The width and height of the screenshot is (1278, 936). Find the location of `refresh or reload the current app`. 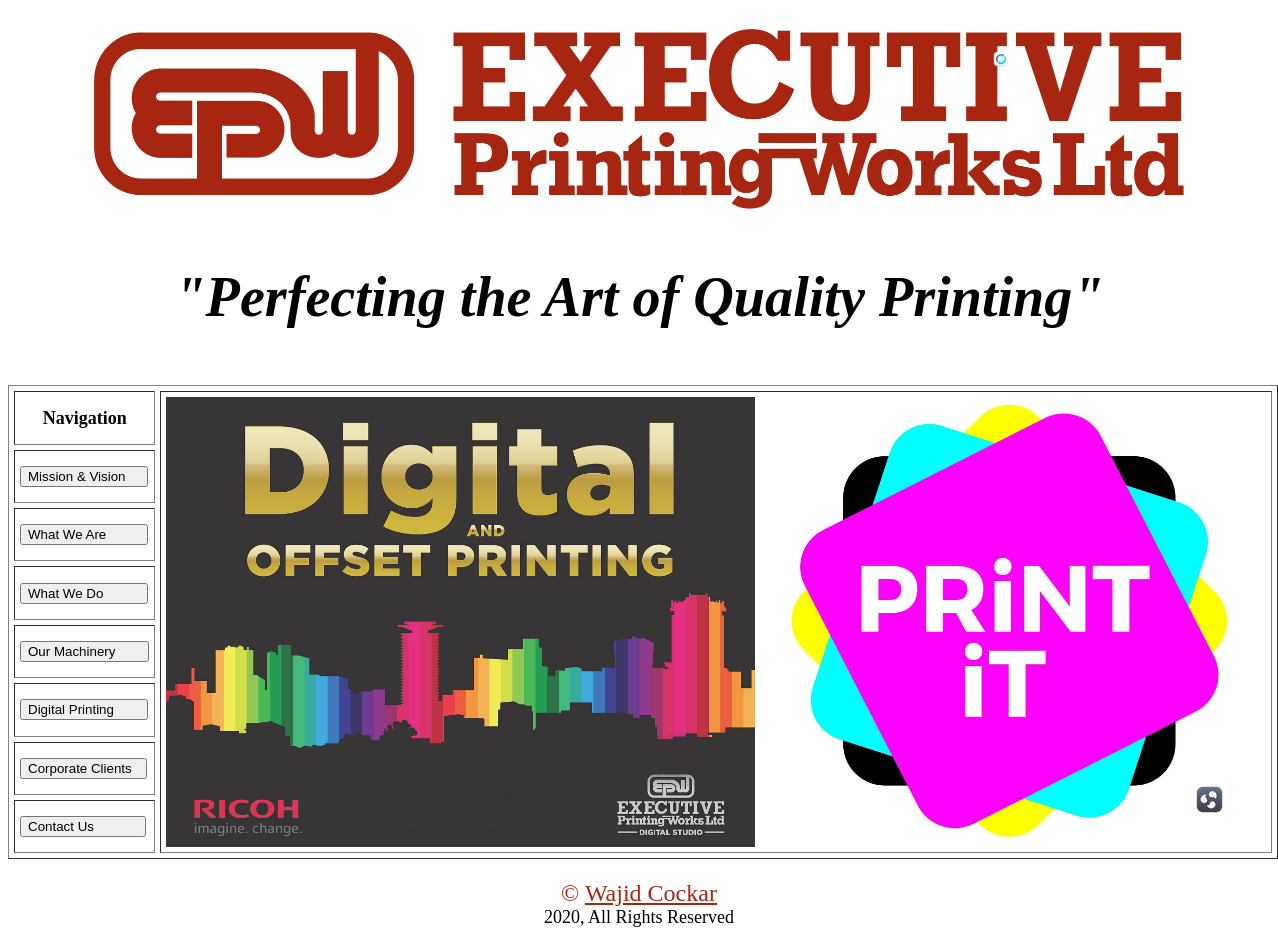

refresh or reload the current app is located at coordinates (1001, 59).